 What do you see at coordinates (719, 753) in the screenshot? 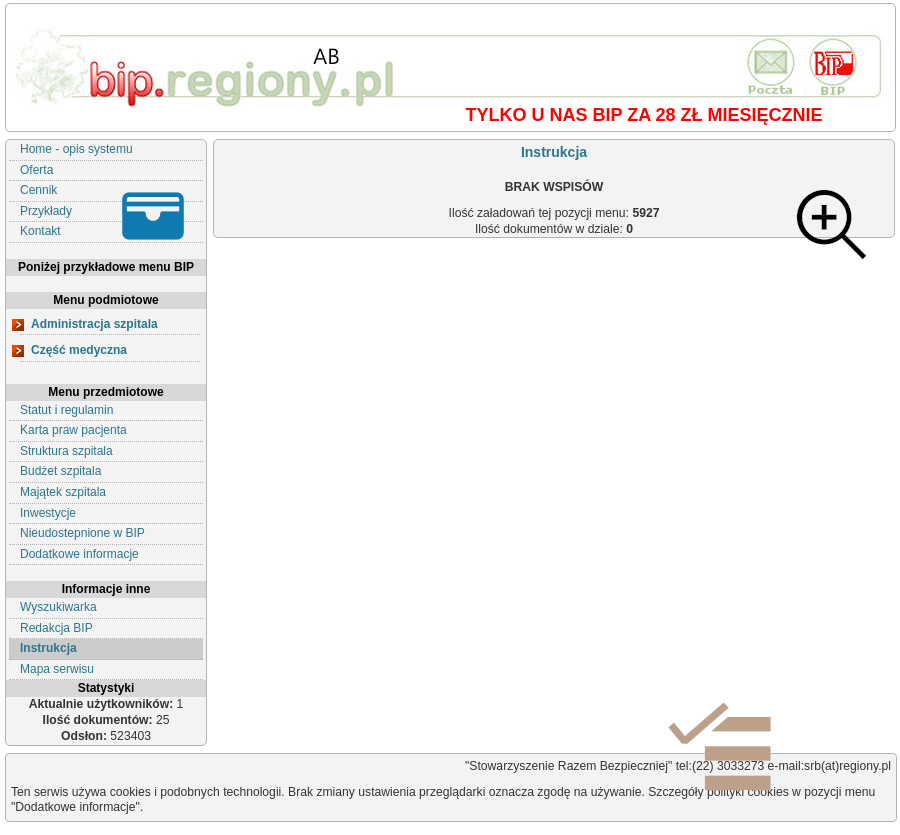
I see `view task list or to-do items` at bounding box center [719, 753].